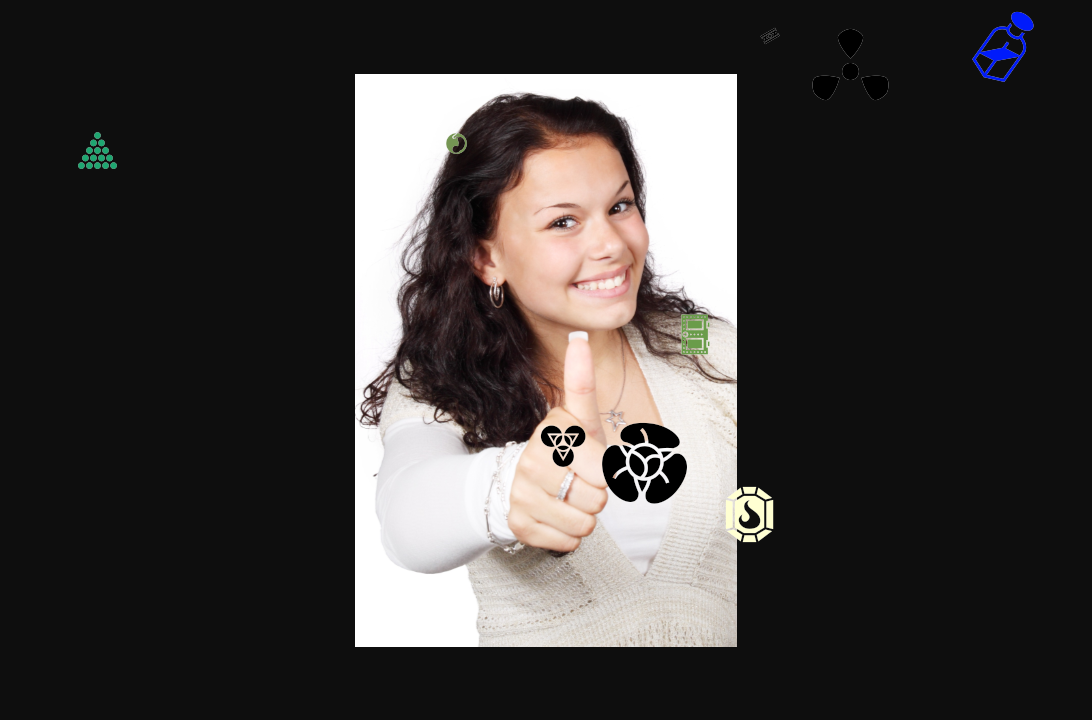 The width and height of the screenshot is (1092, 720). Describe the element at coordinates (456, 143) in the screenshot. I see `indicates pregnancy or fetal development stage` at that location.